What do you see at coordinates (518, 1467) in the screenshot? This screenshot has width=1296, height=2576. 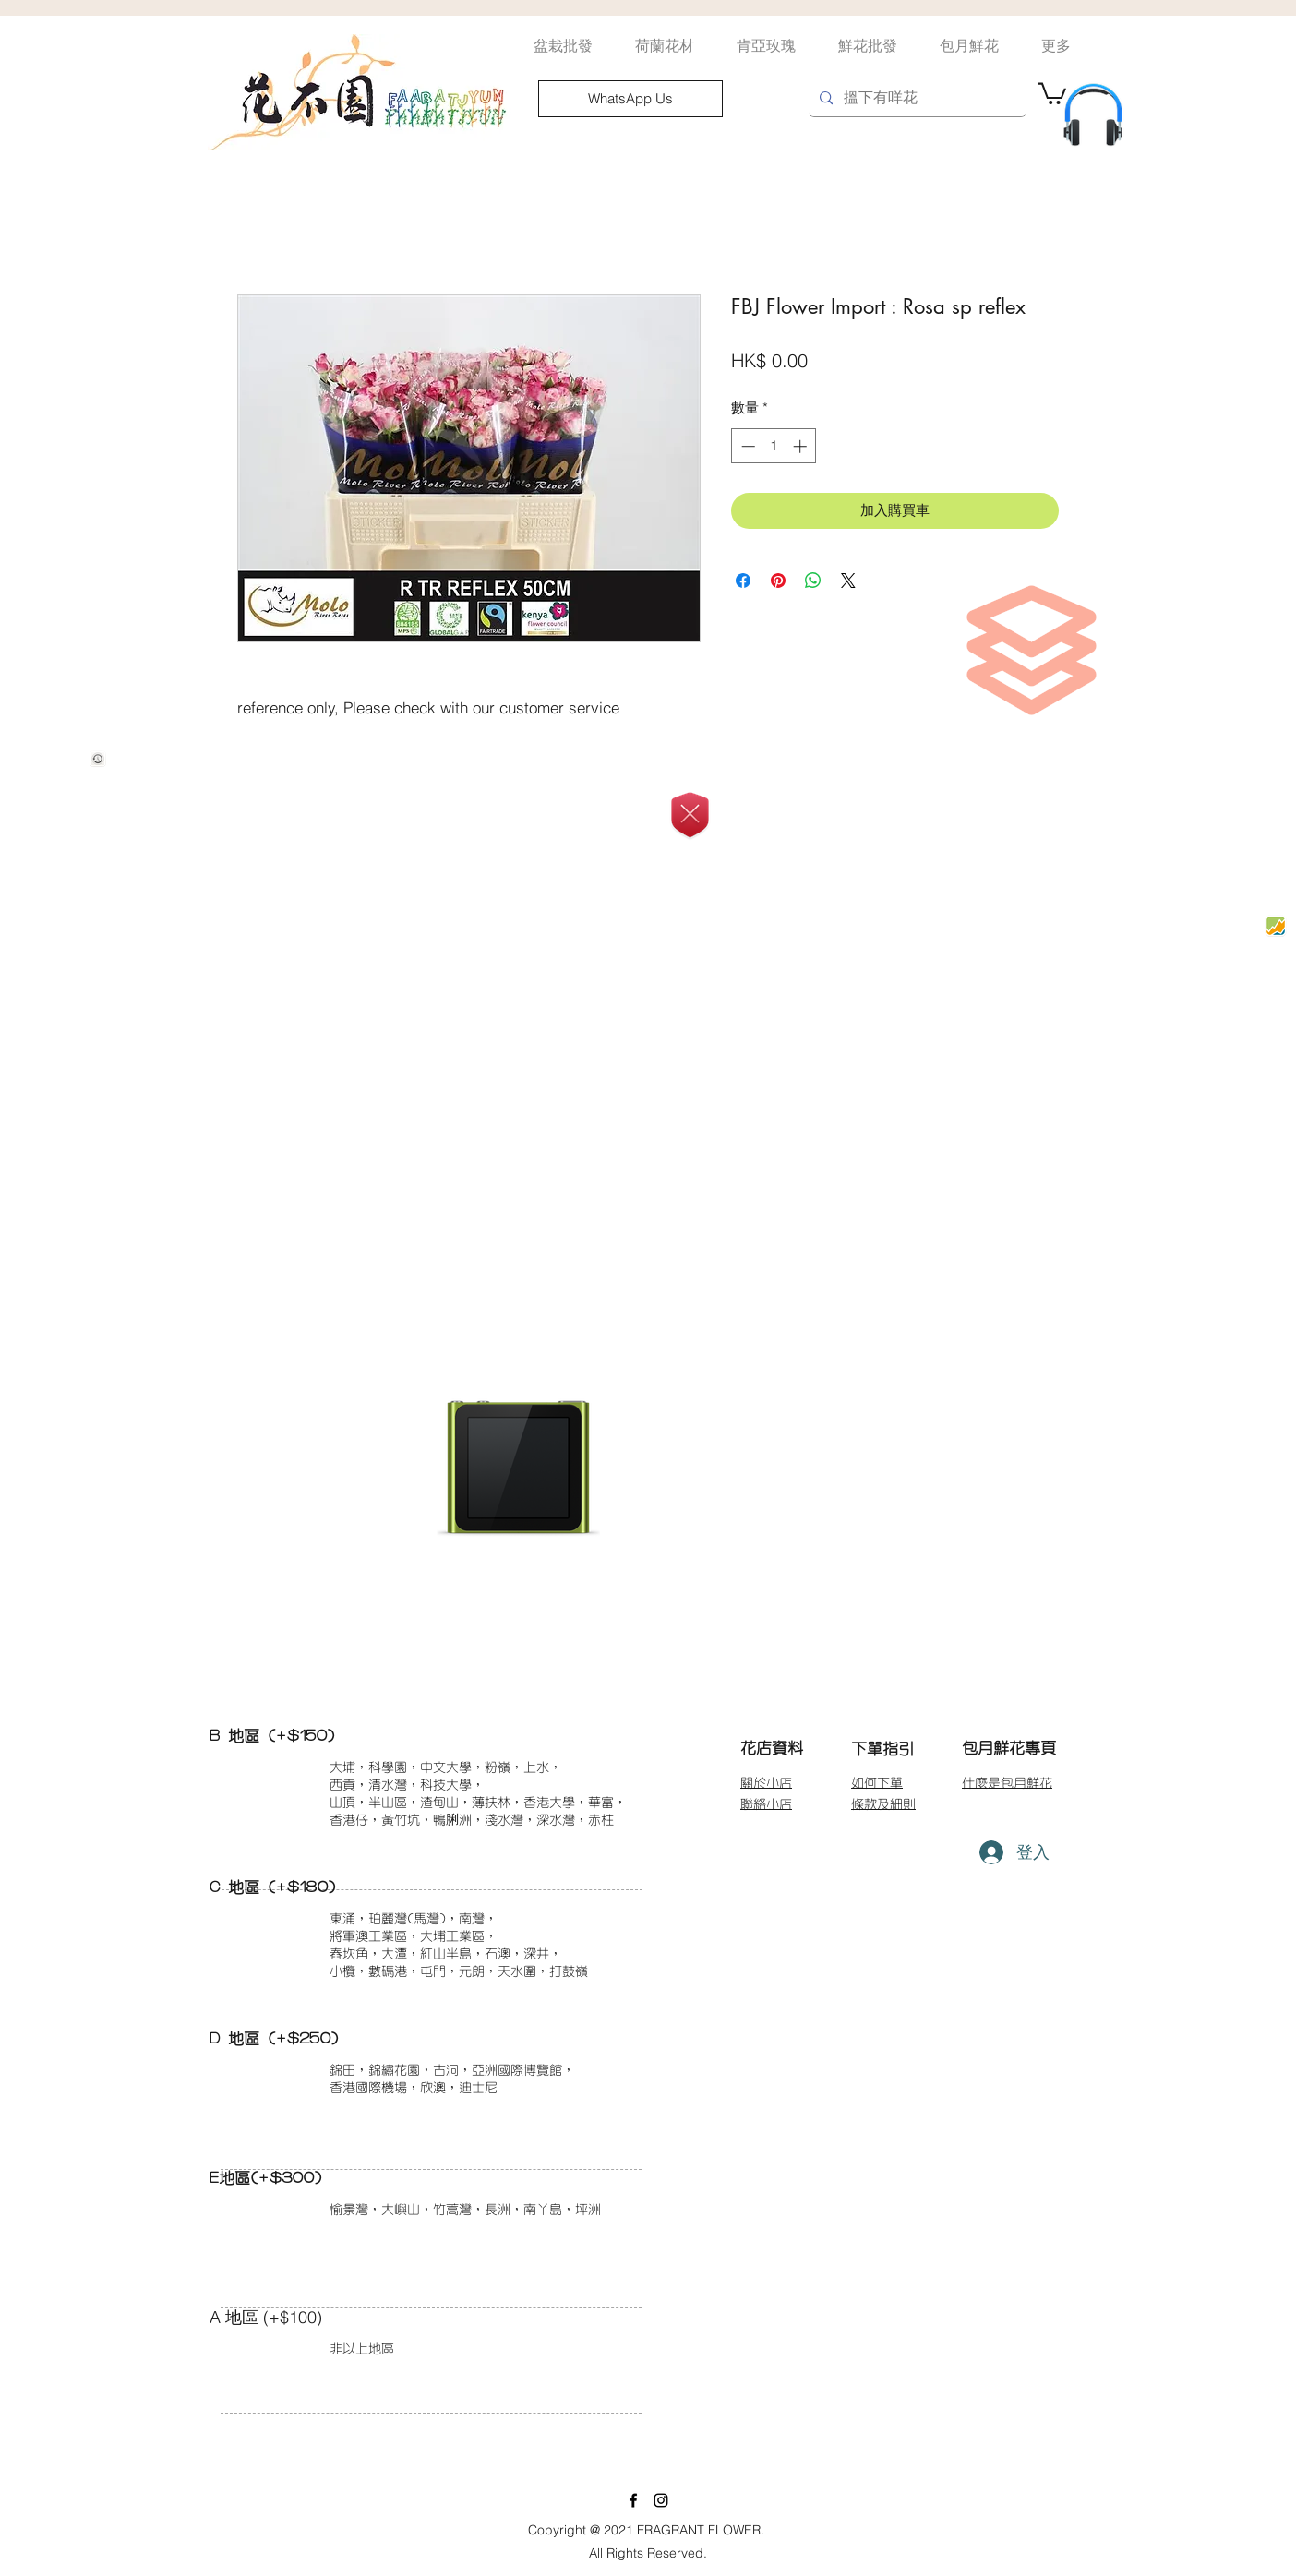 I see `iPod nano device connected` at bounding box center [518, 1467].